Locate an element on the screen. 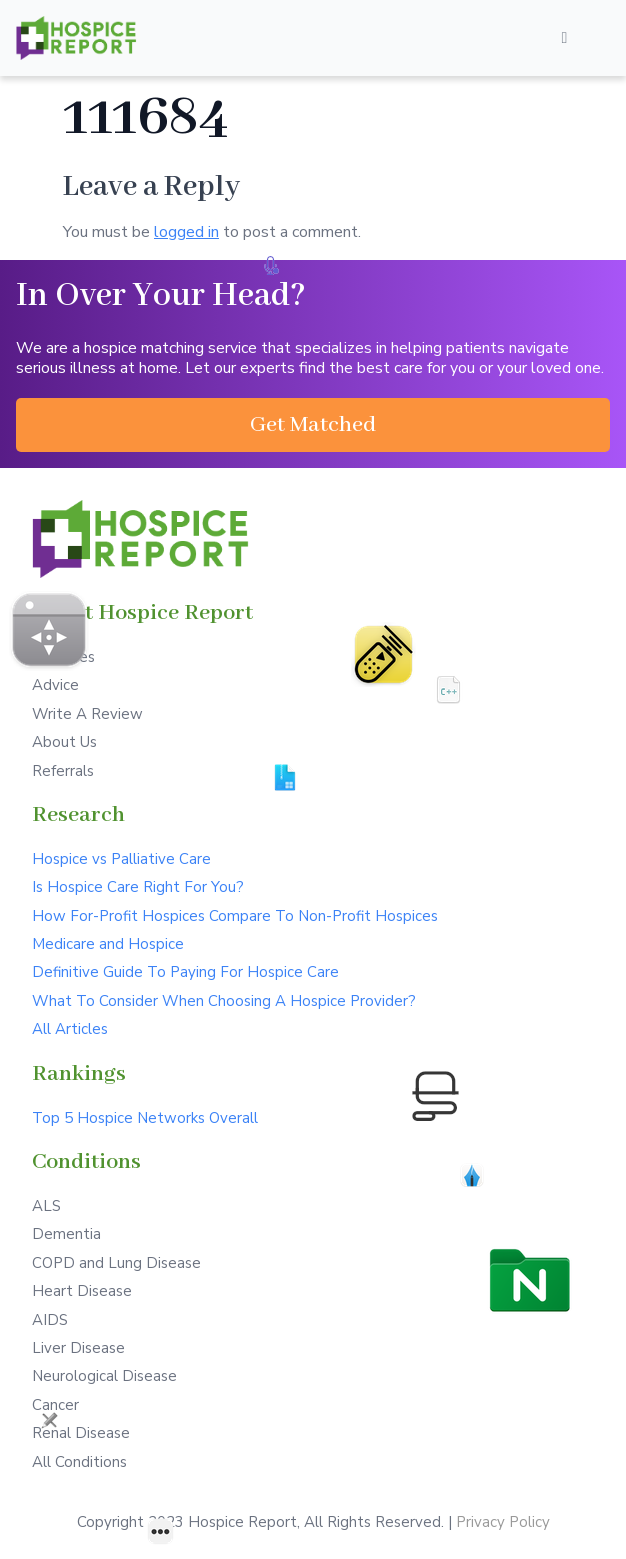 This screenshot has height=1559, width=626. open community remote app is located at coordinates (383, 654).